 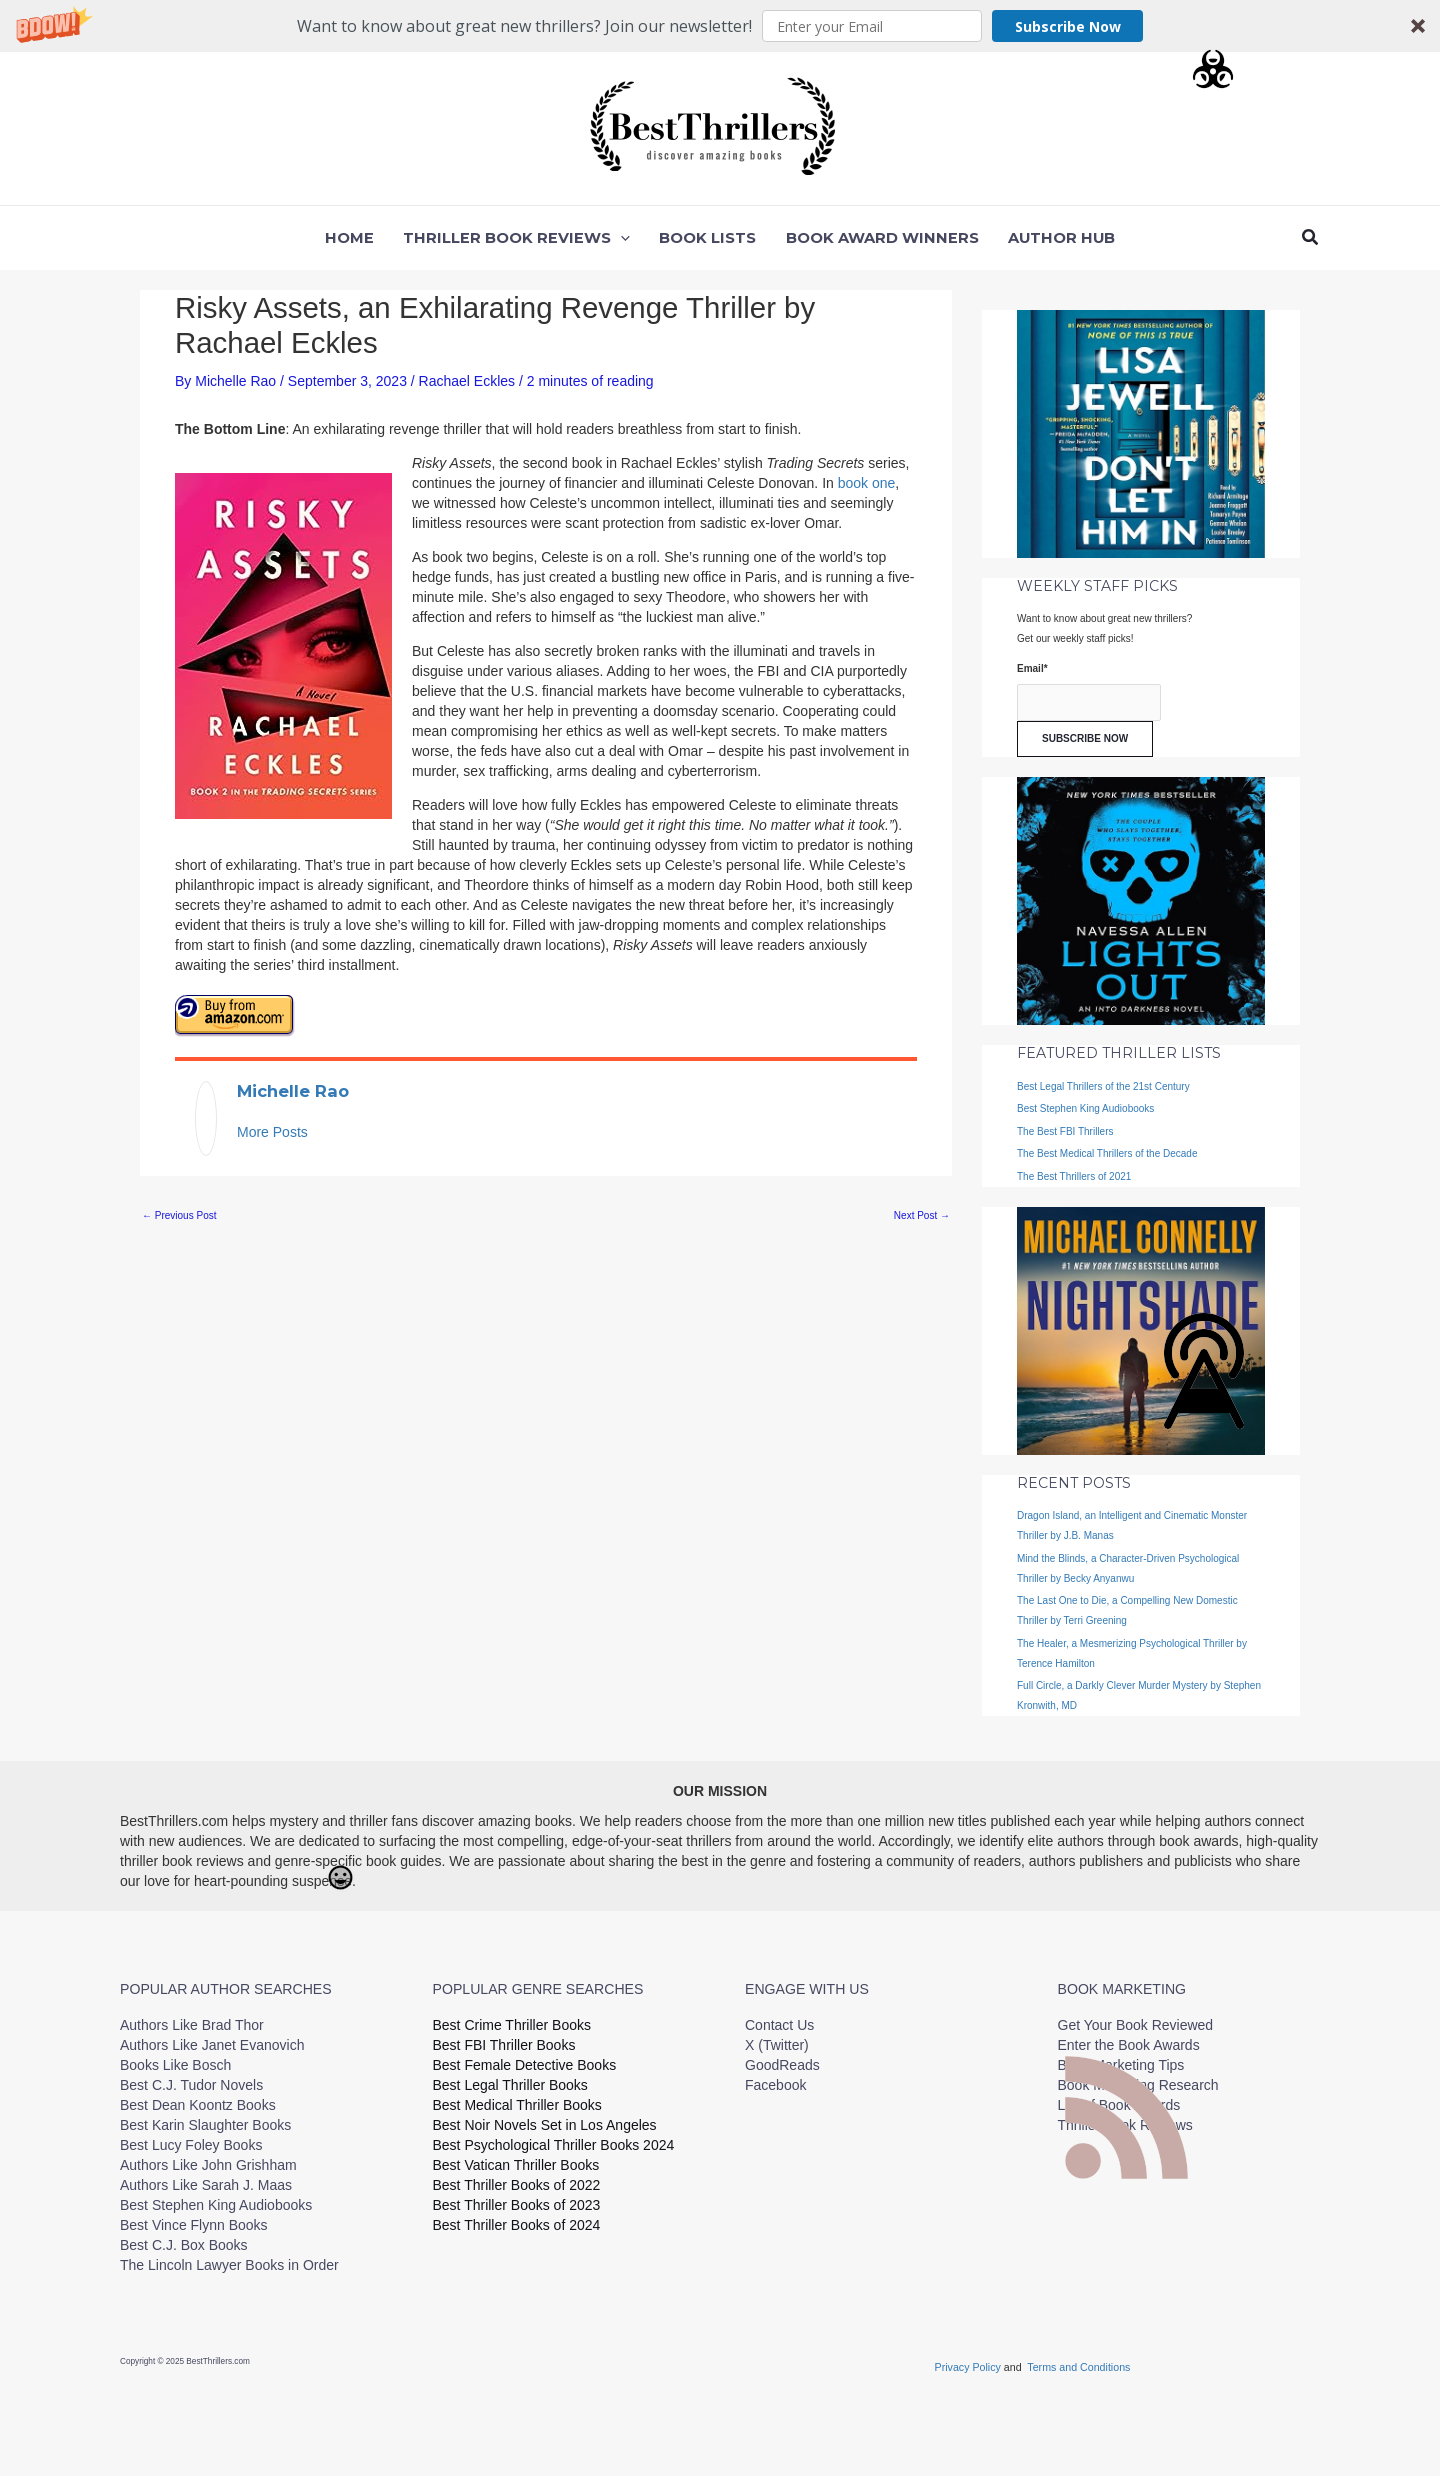 What do you see at coordinates (1204, 1373) in the screenshot?
I see `indicates cellular network signal or coverage` at bounding box center [1204, 1373].